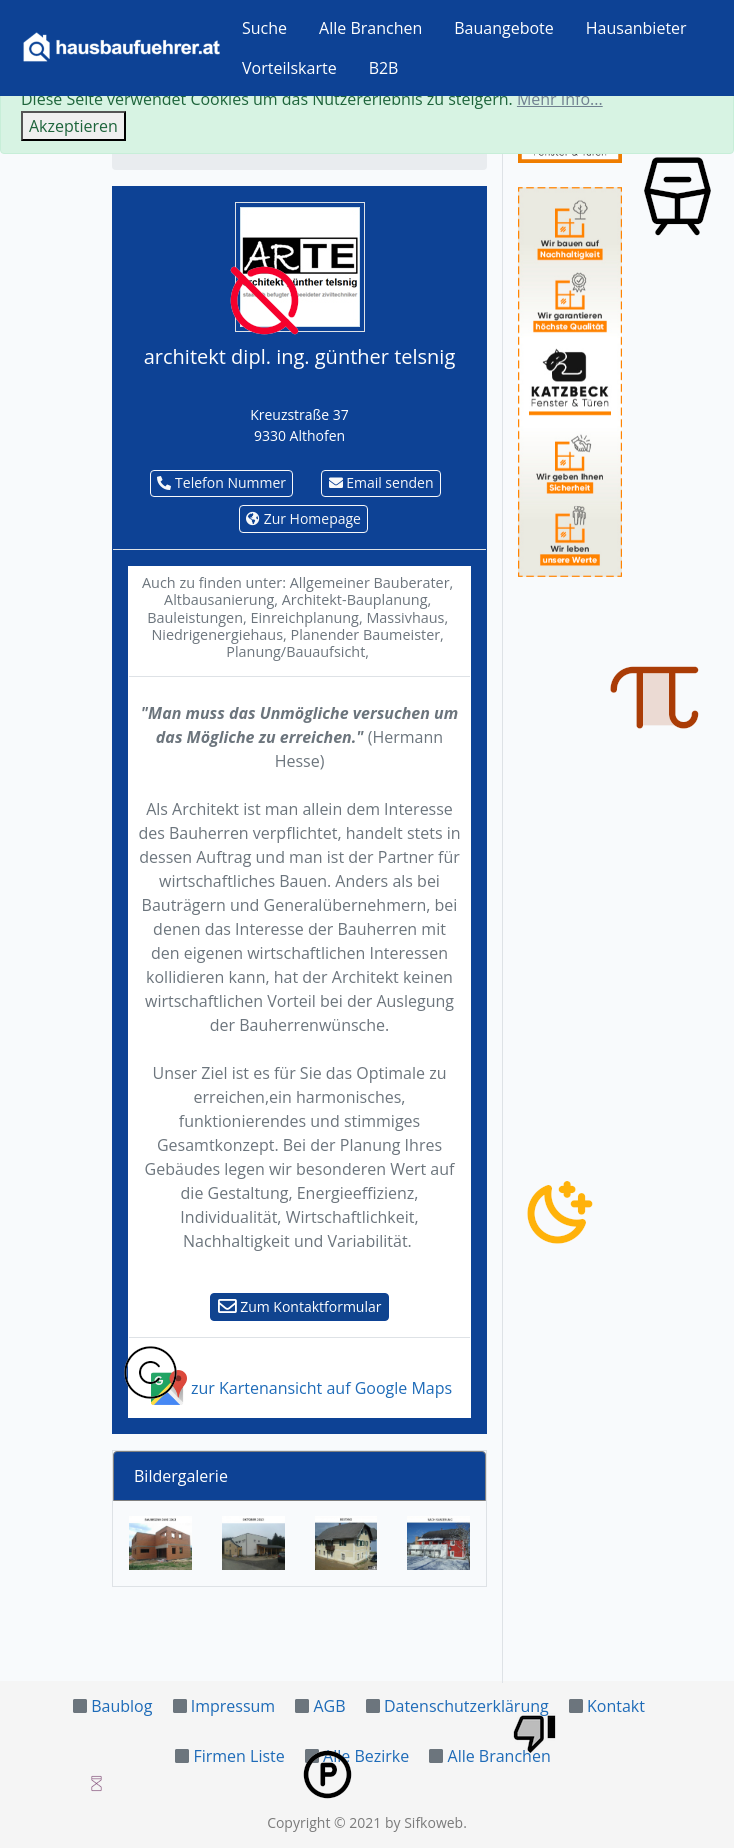 The width and height of the screenshot is (734, 1848). Describe the element at coordinates (96, 1783) in the screenshot. I see `indicates a timer or countdown in progress` at that location.